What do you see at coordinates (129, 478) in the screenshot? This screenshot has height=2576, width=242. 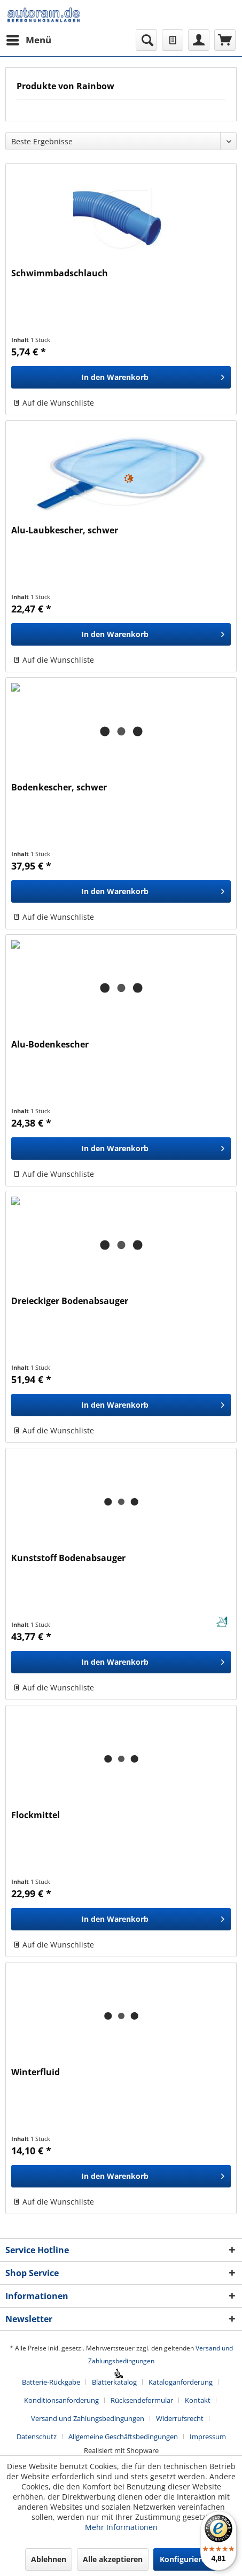 I see `represents solar or star-based abilities in a game` at bounding box center [129, 478].